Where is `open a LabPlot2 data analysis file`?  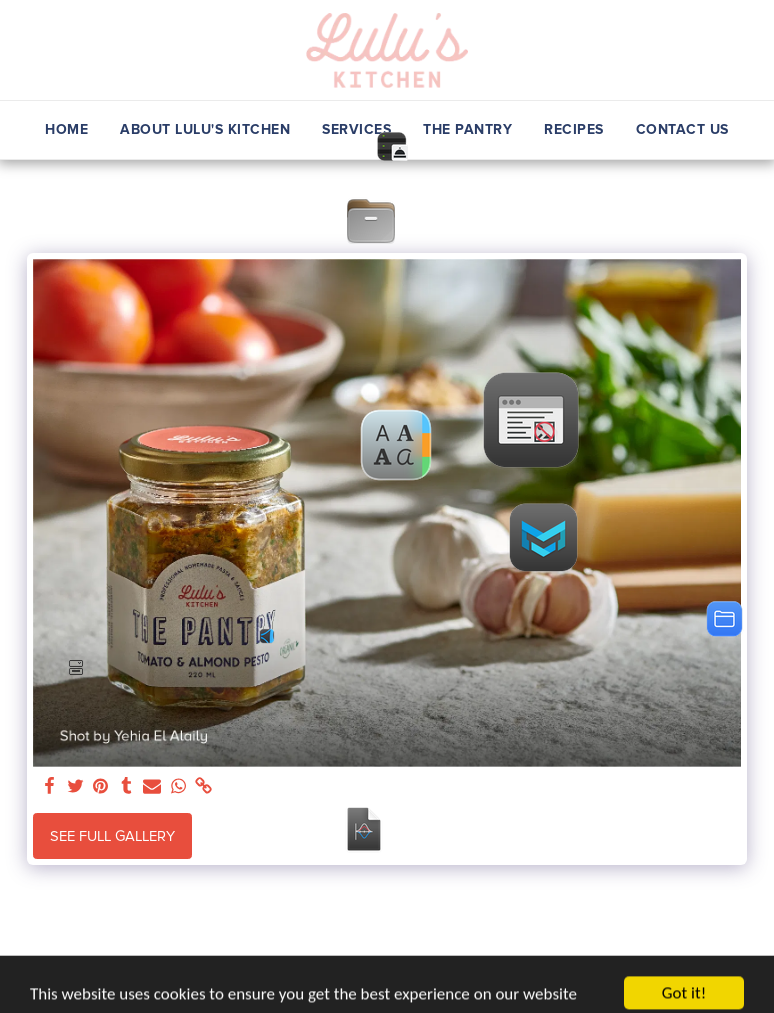 open a LabPlot2 data analysis file is located at coordinates (364, 830).